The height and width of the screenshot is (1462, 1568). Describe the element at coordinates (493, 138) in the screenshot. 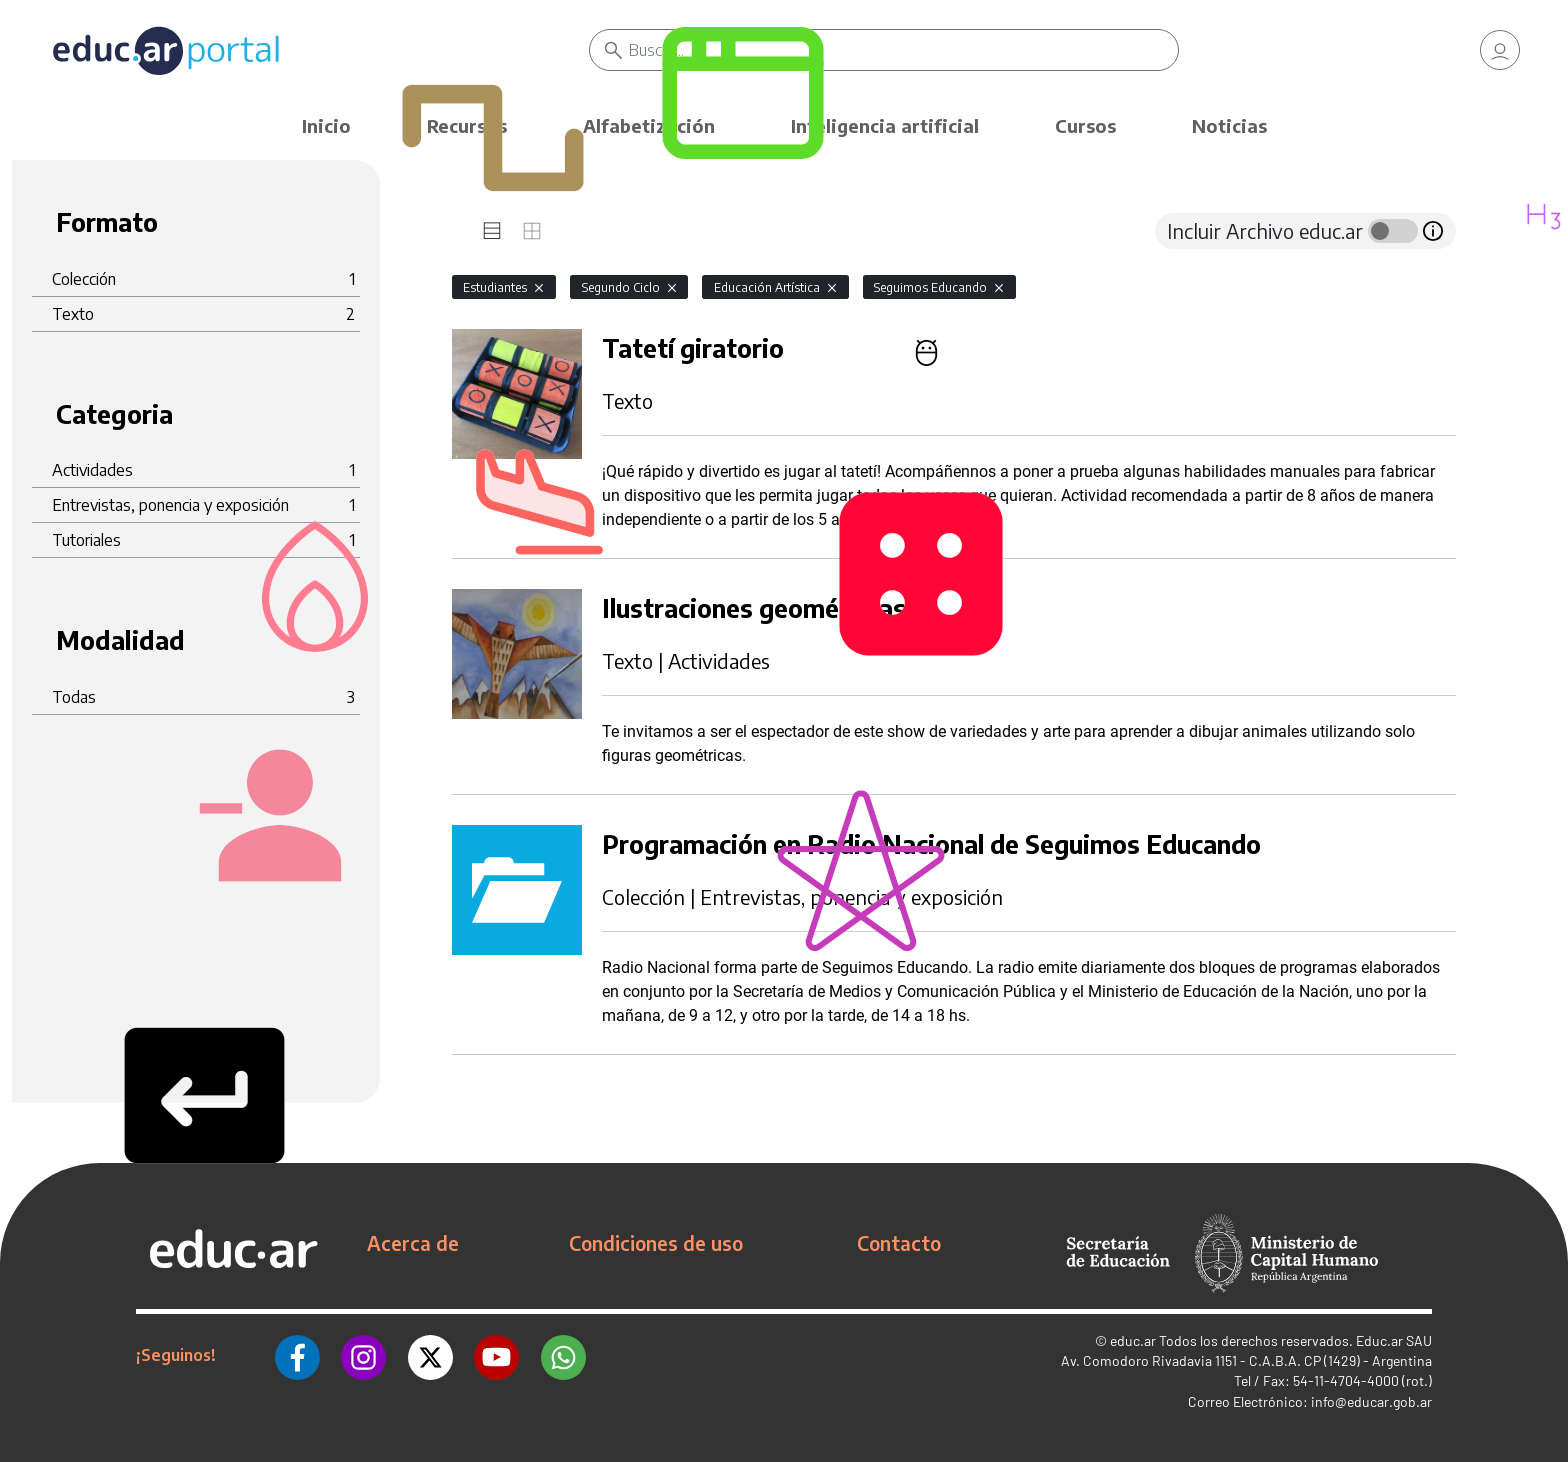

I see `toggle square wave audio output` at that location.